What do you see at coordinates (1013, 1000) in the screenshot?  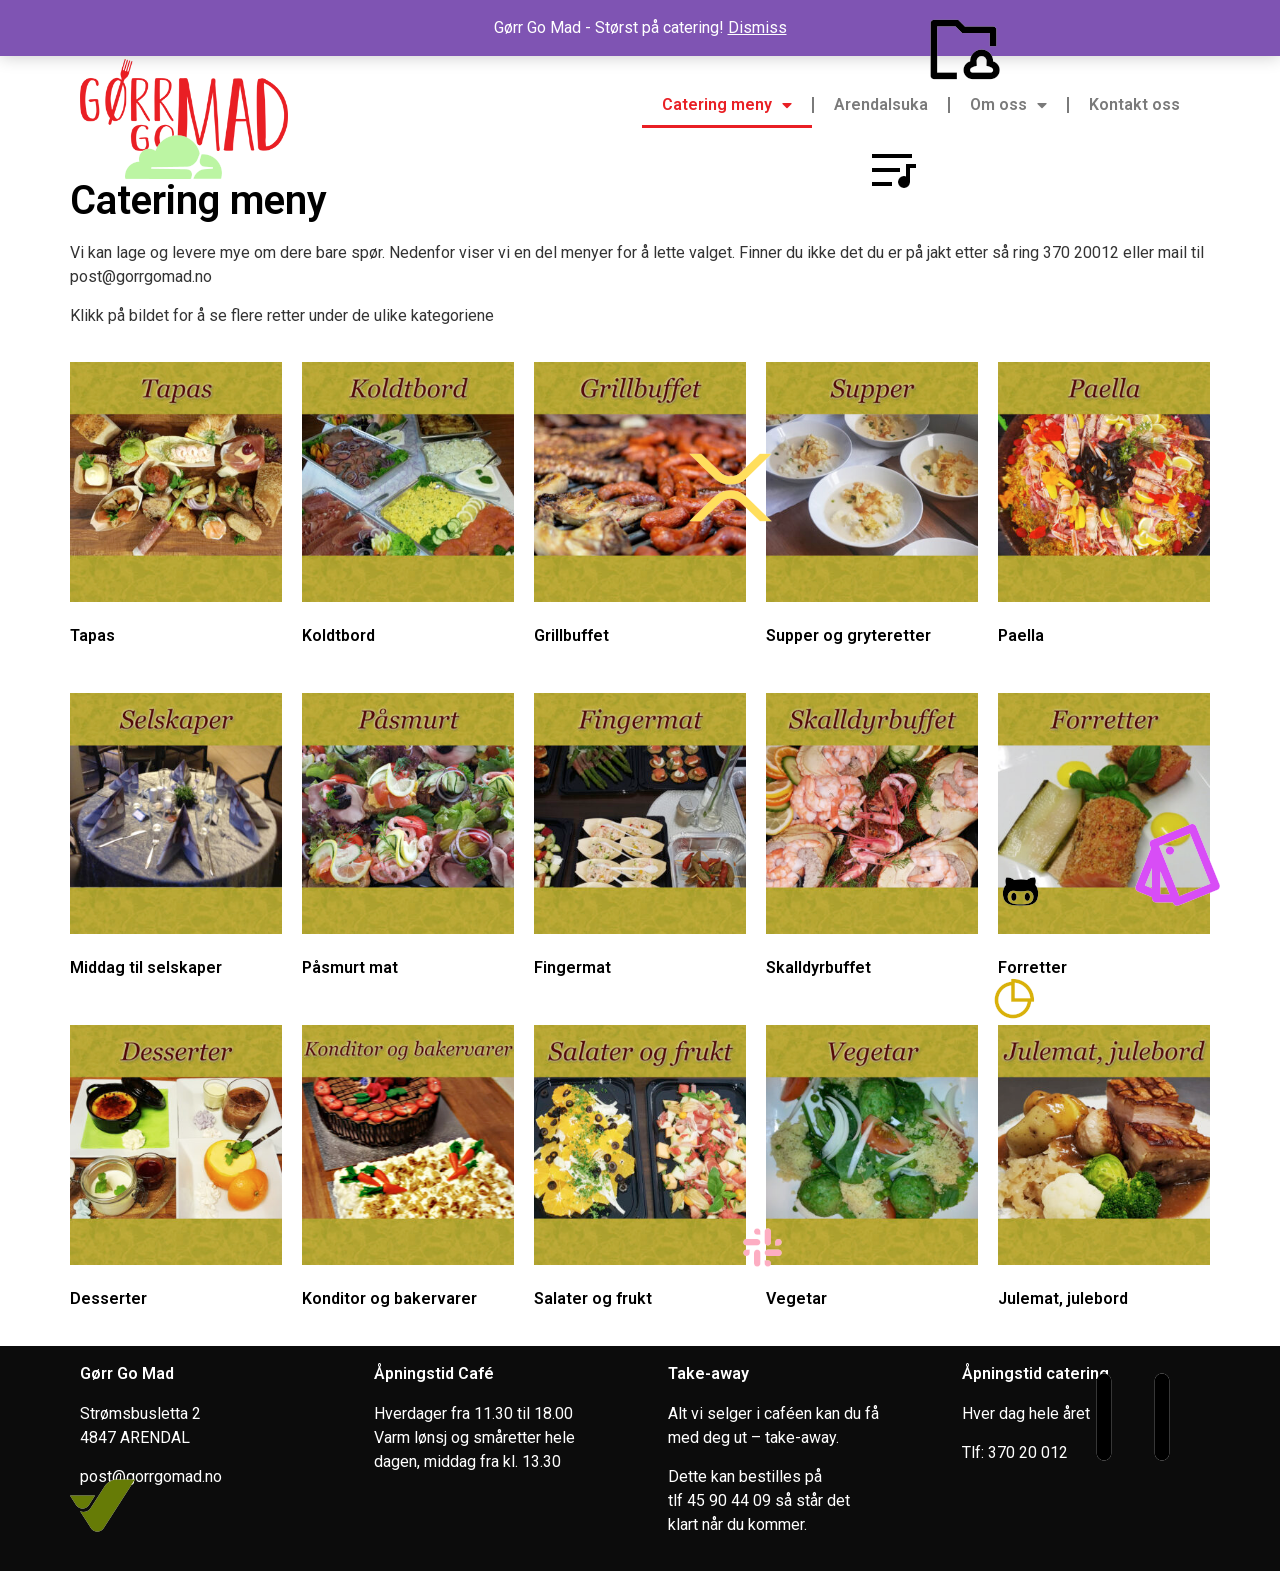 I see `view business analytics or statistics` at bounding box center [1013, 1000].